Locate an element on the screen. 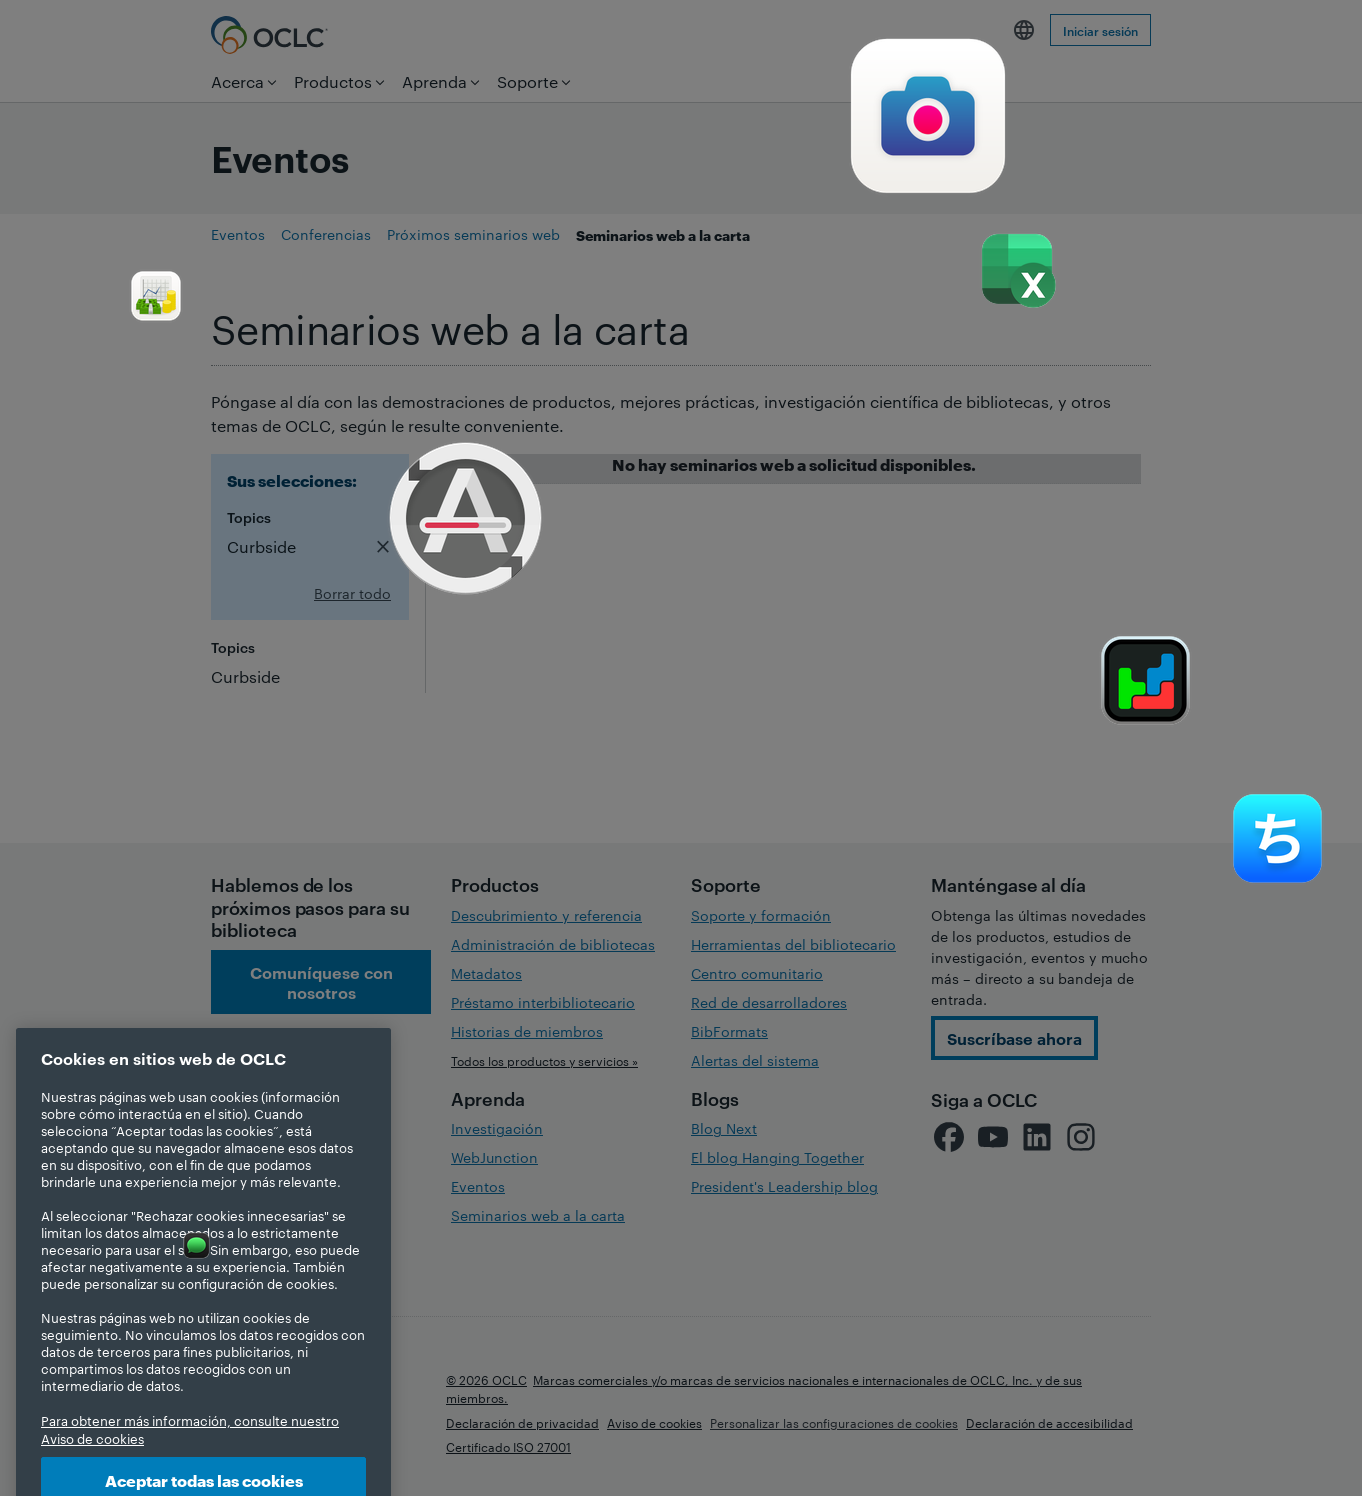 This screenshot has height=1496, width=1362. launch petris puzzle game is located at coordinates (1145, 680).